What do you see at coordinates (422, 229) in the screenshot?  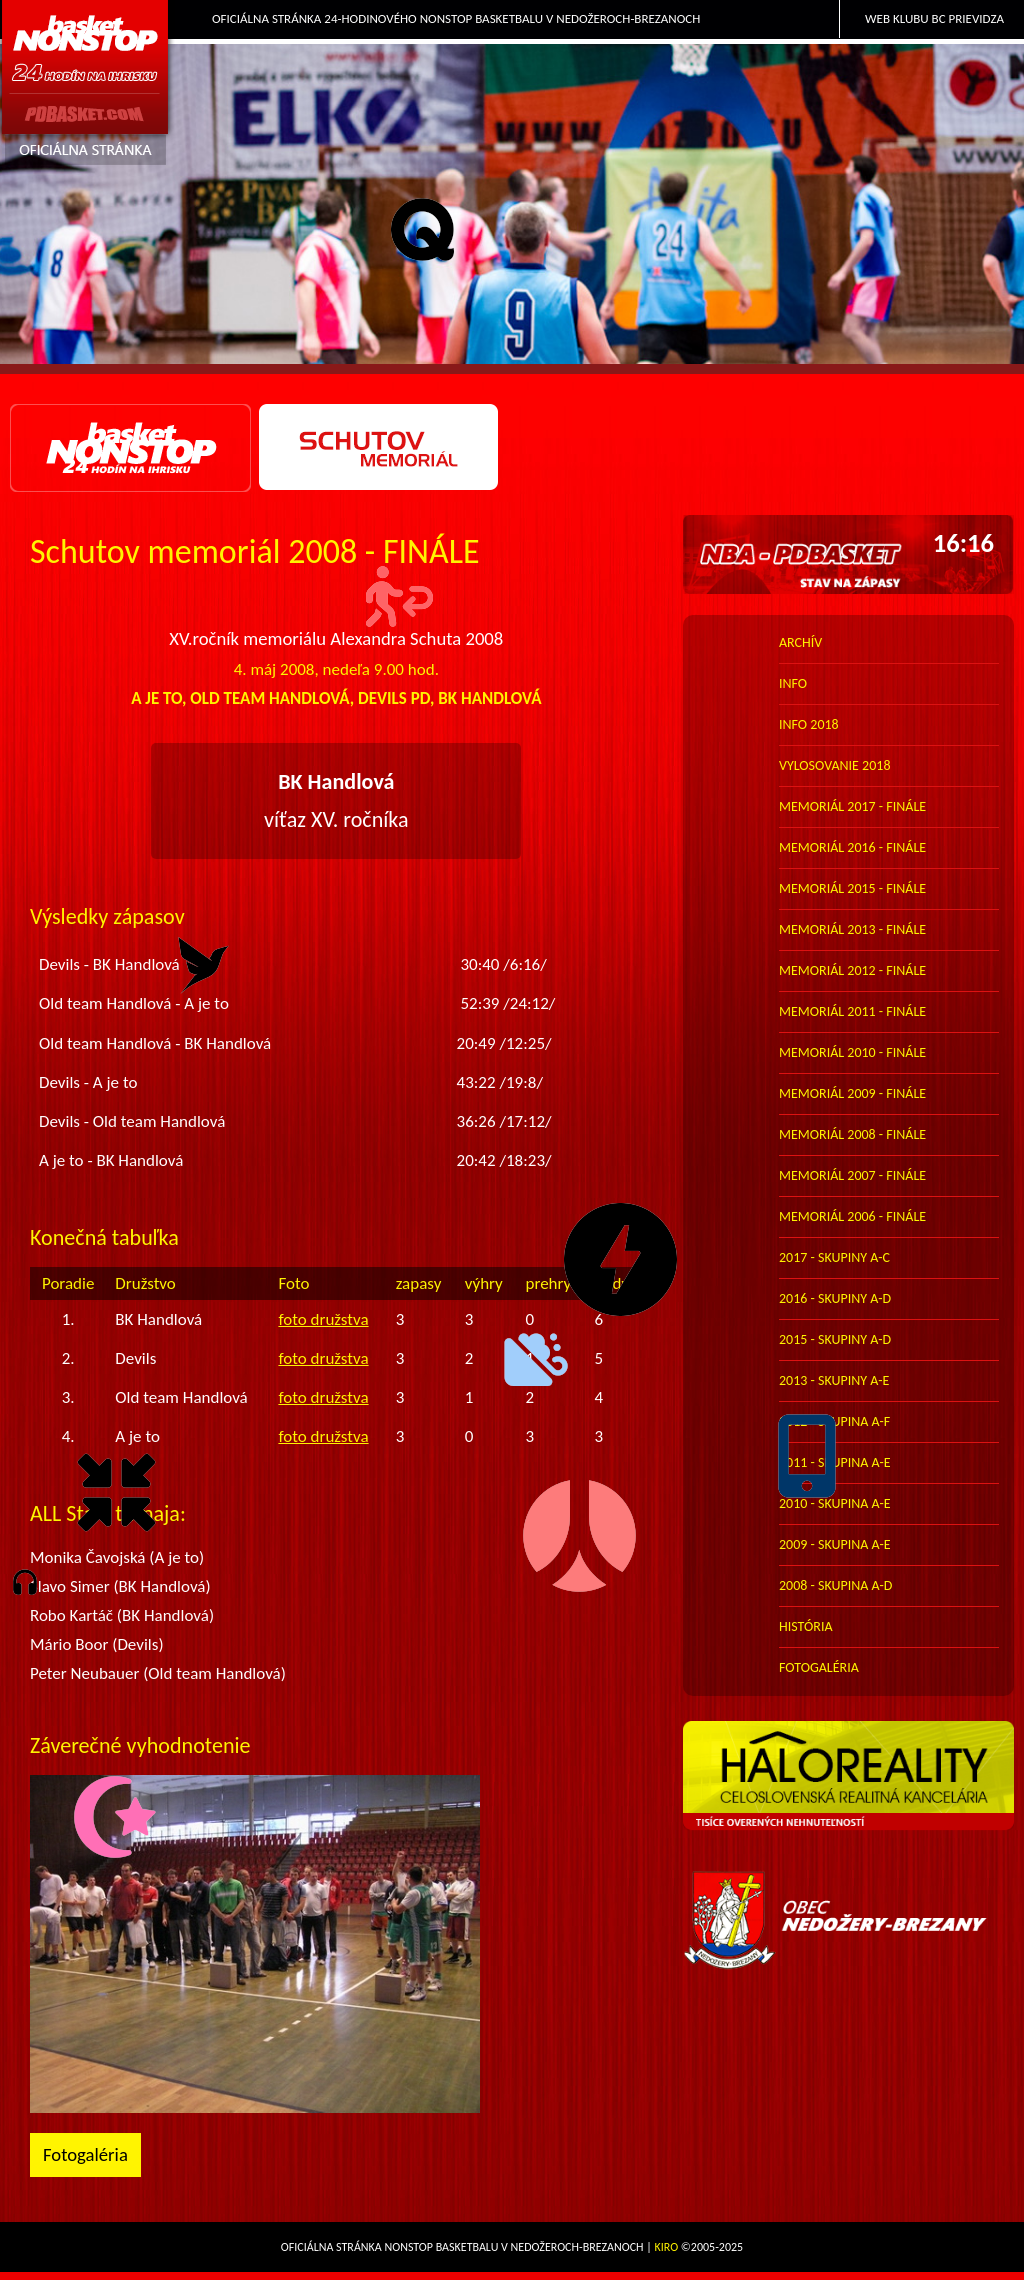 I see `open qase test management platform` at bounding box center [422, 229].